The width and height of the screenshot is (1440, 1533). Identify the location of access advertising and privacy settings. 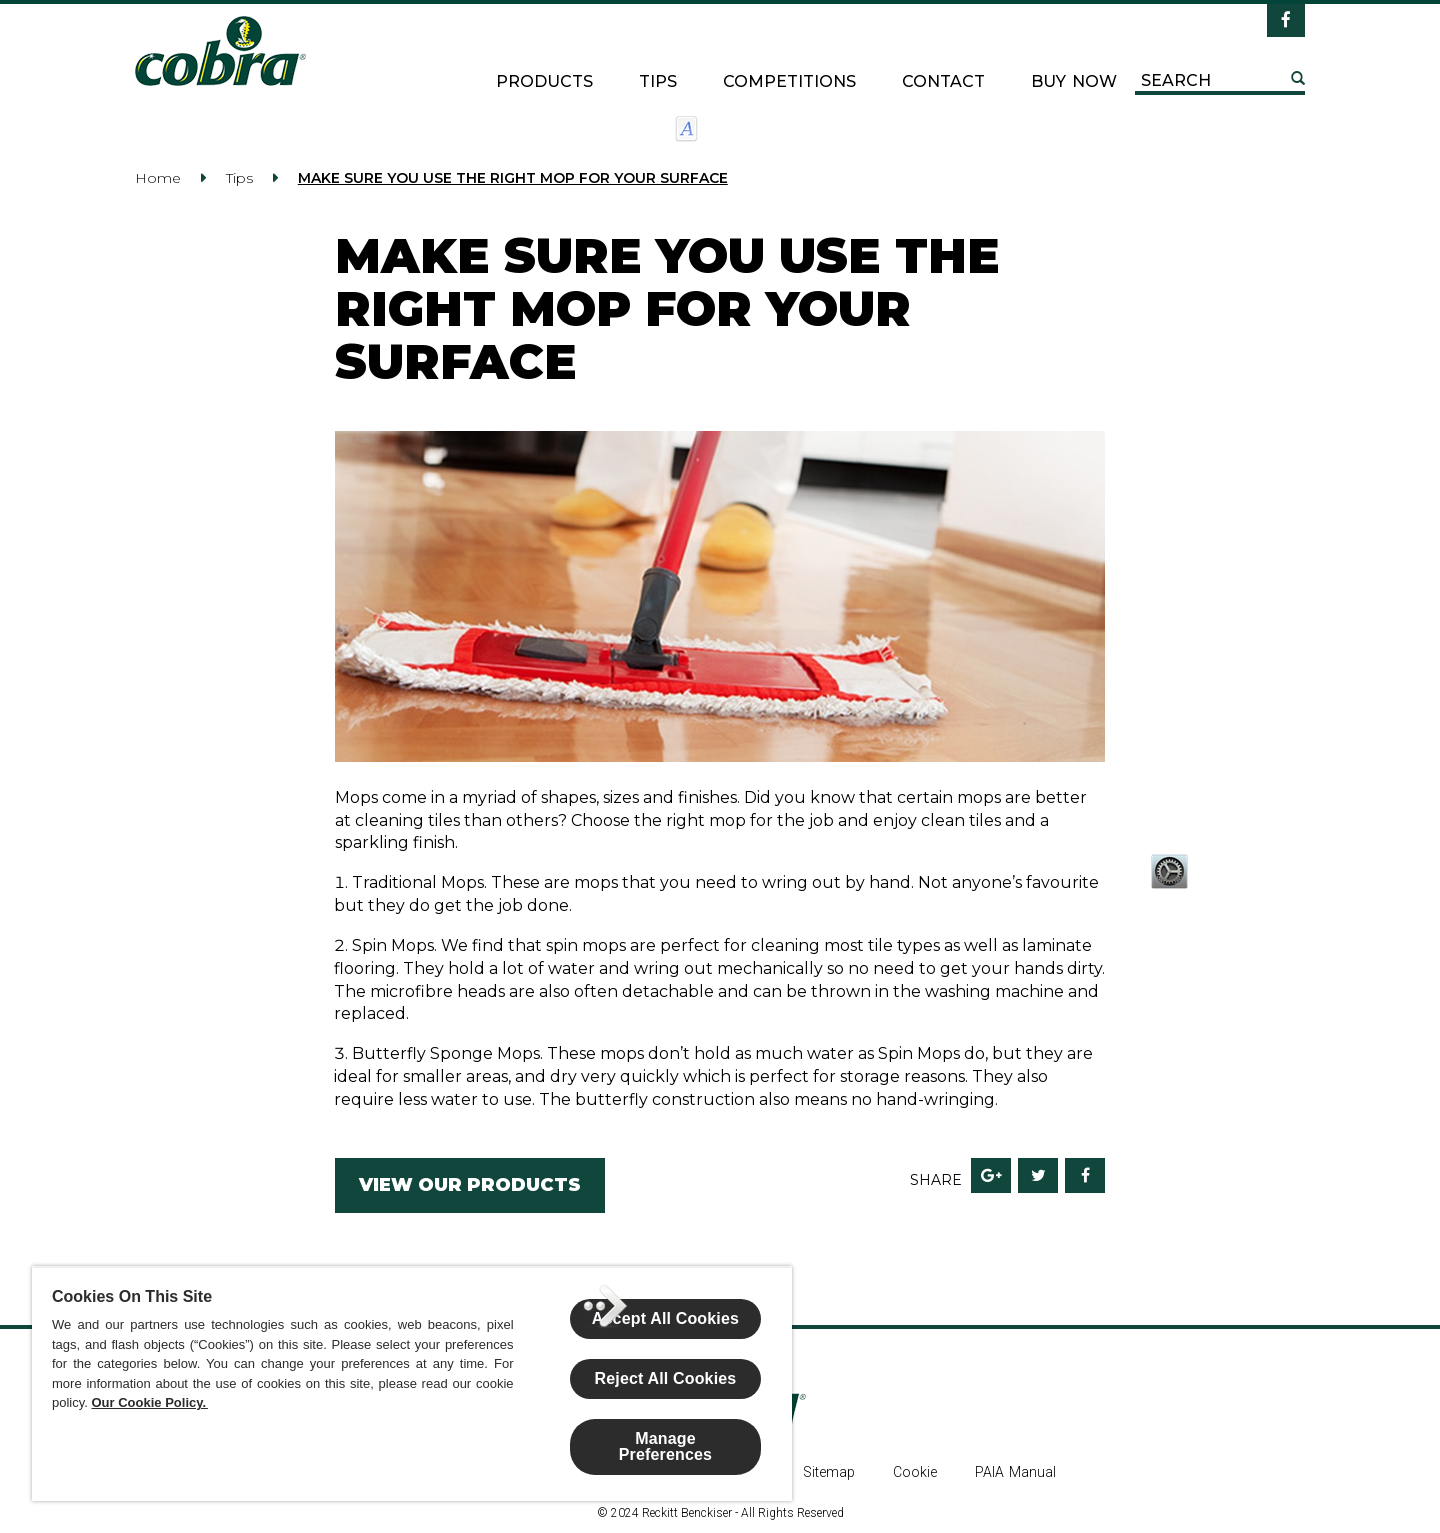
(1169, 871).